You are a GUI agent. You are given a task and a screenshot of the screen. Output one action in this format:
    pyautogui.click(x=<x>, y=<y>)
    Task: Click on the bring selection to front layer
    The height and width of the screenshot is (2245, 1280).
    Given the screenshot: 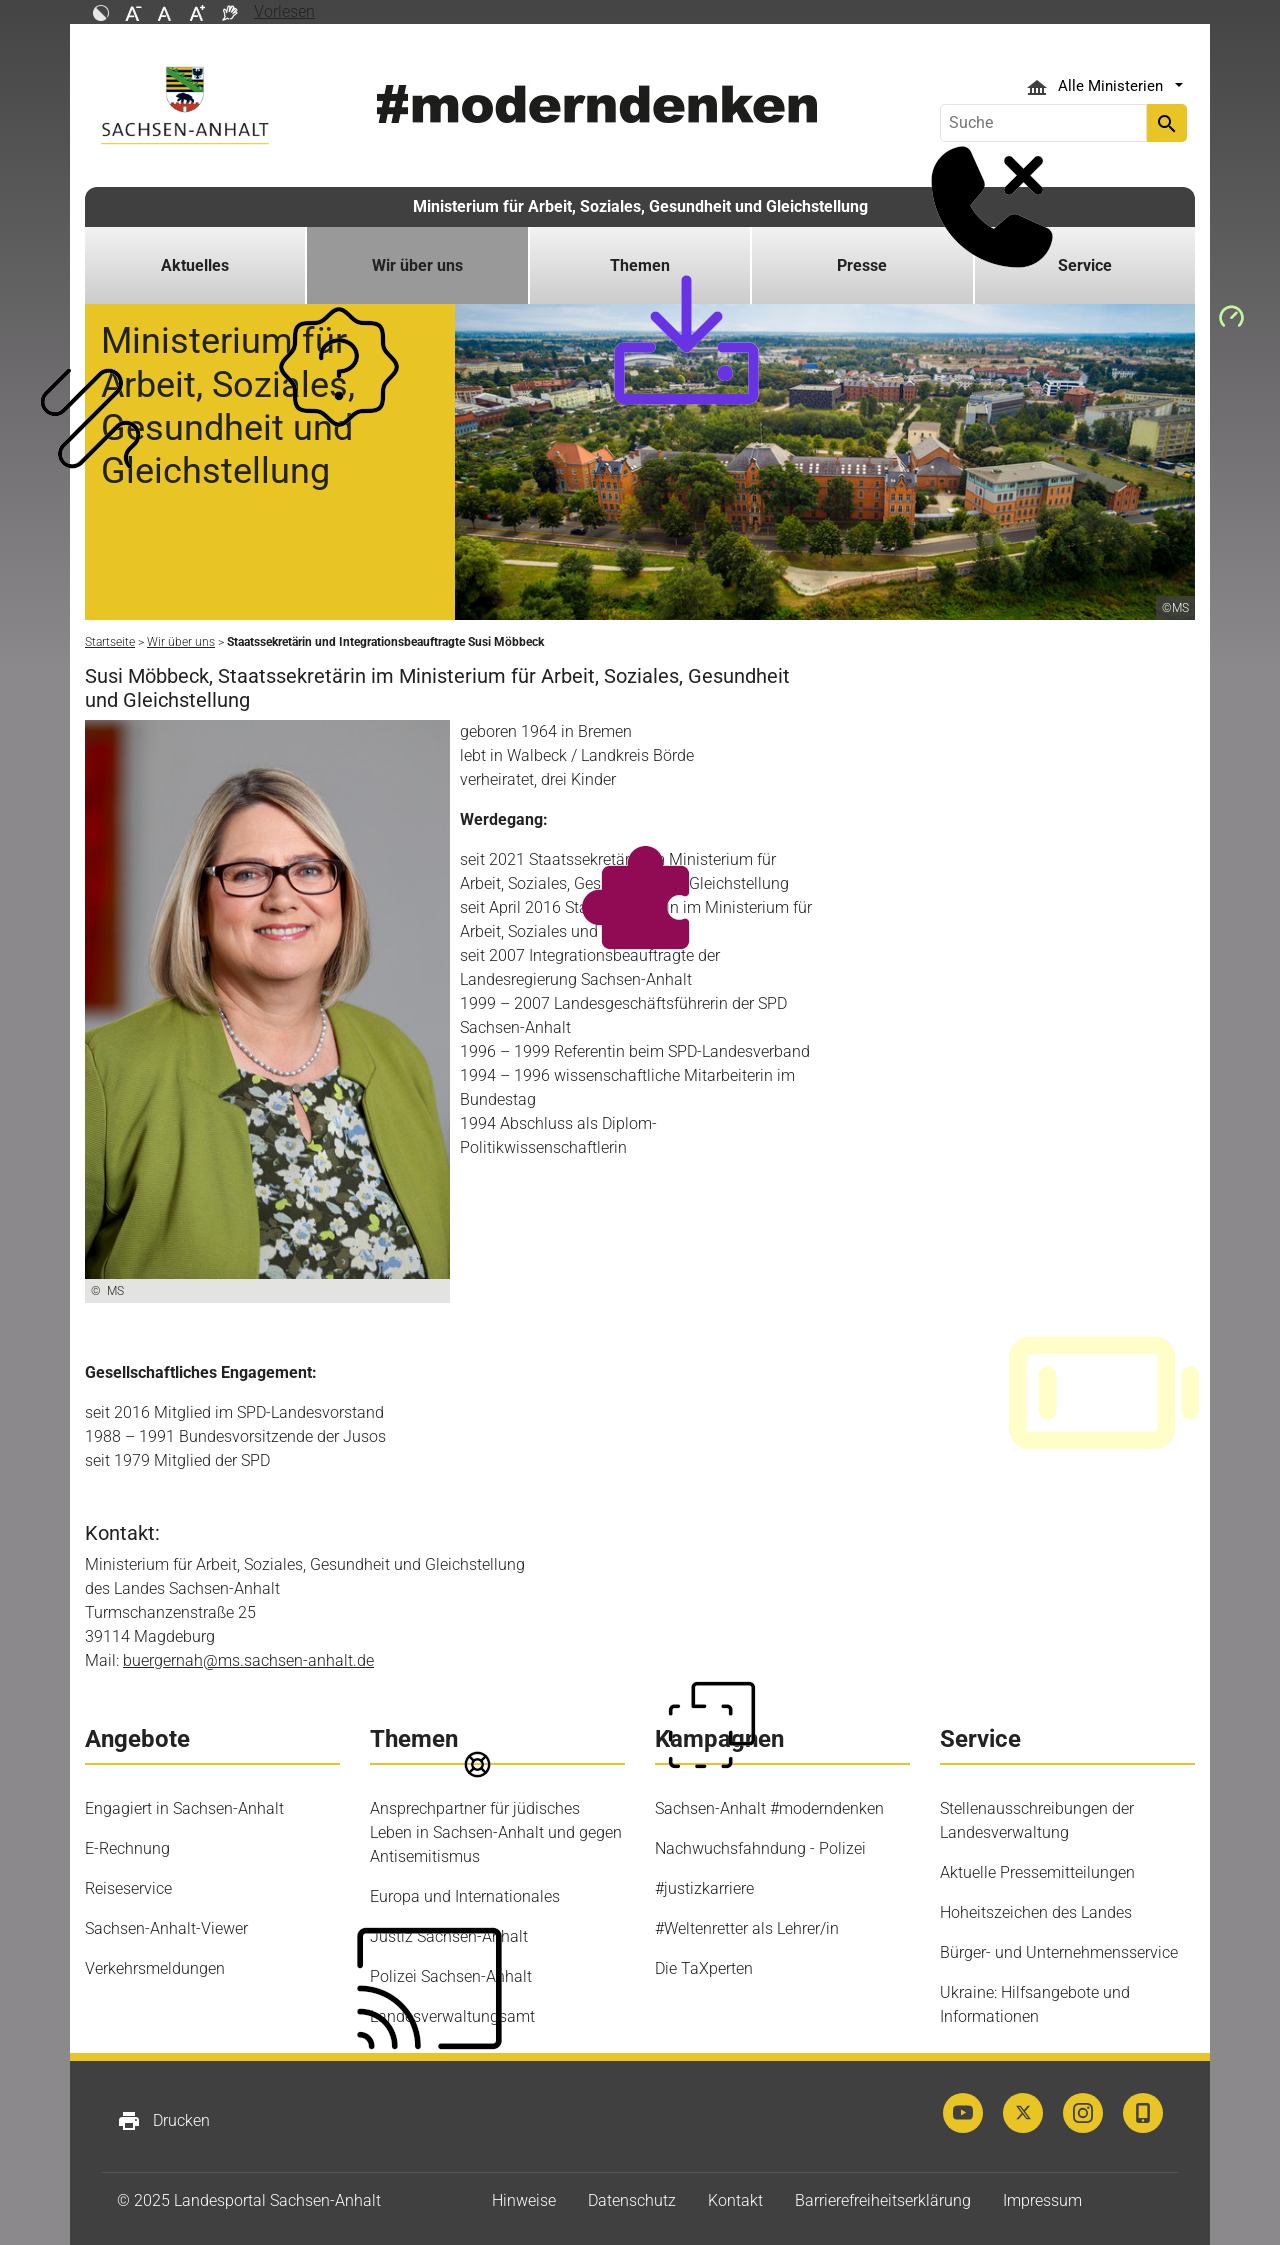 What is the action you would take?
    pyautogui.click(x=712, y=1725)
    